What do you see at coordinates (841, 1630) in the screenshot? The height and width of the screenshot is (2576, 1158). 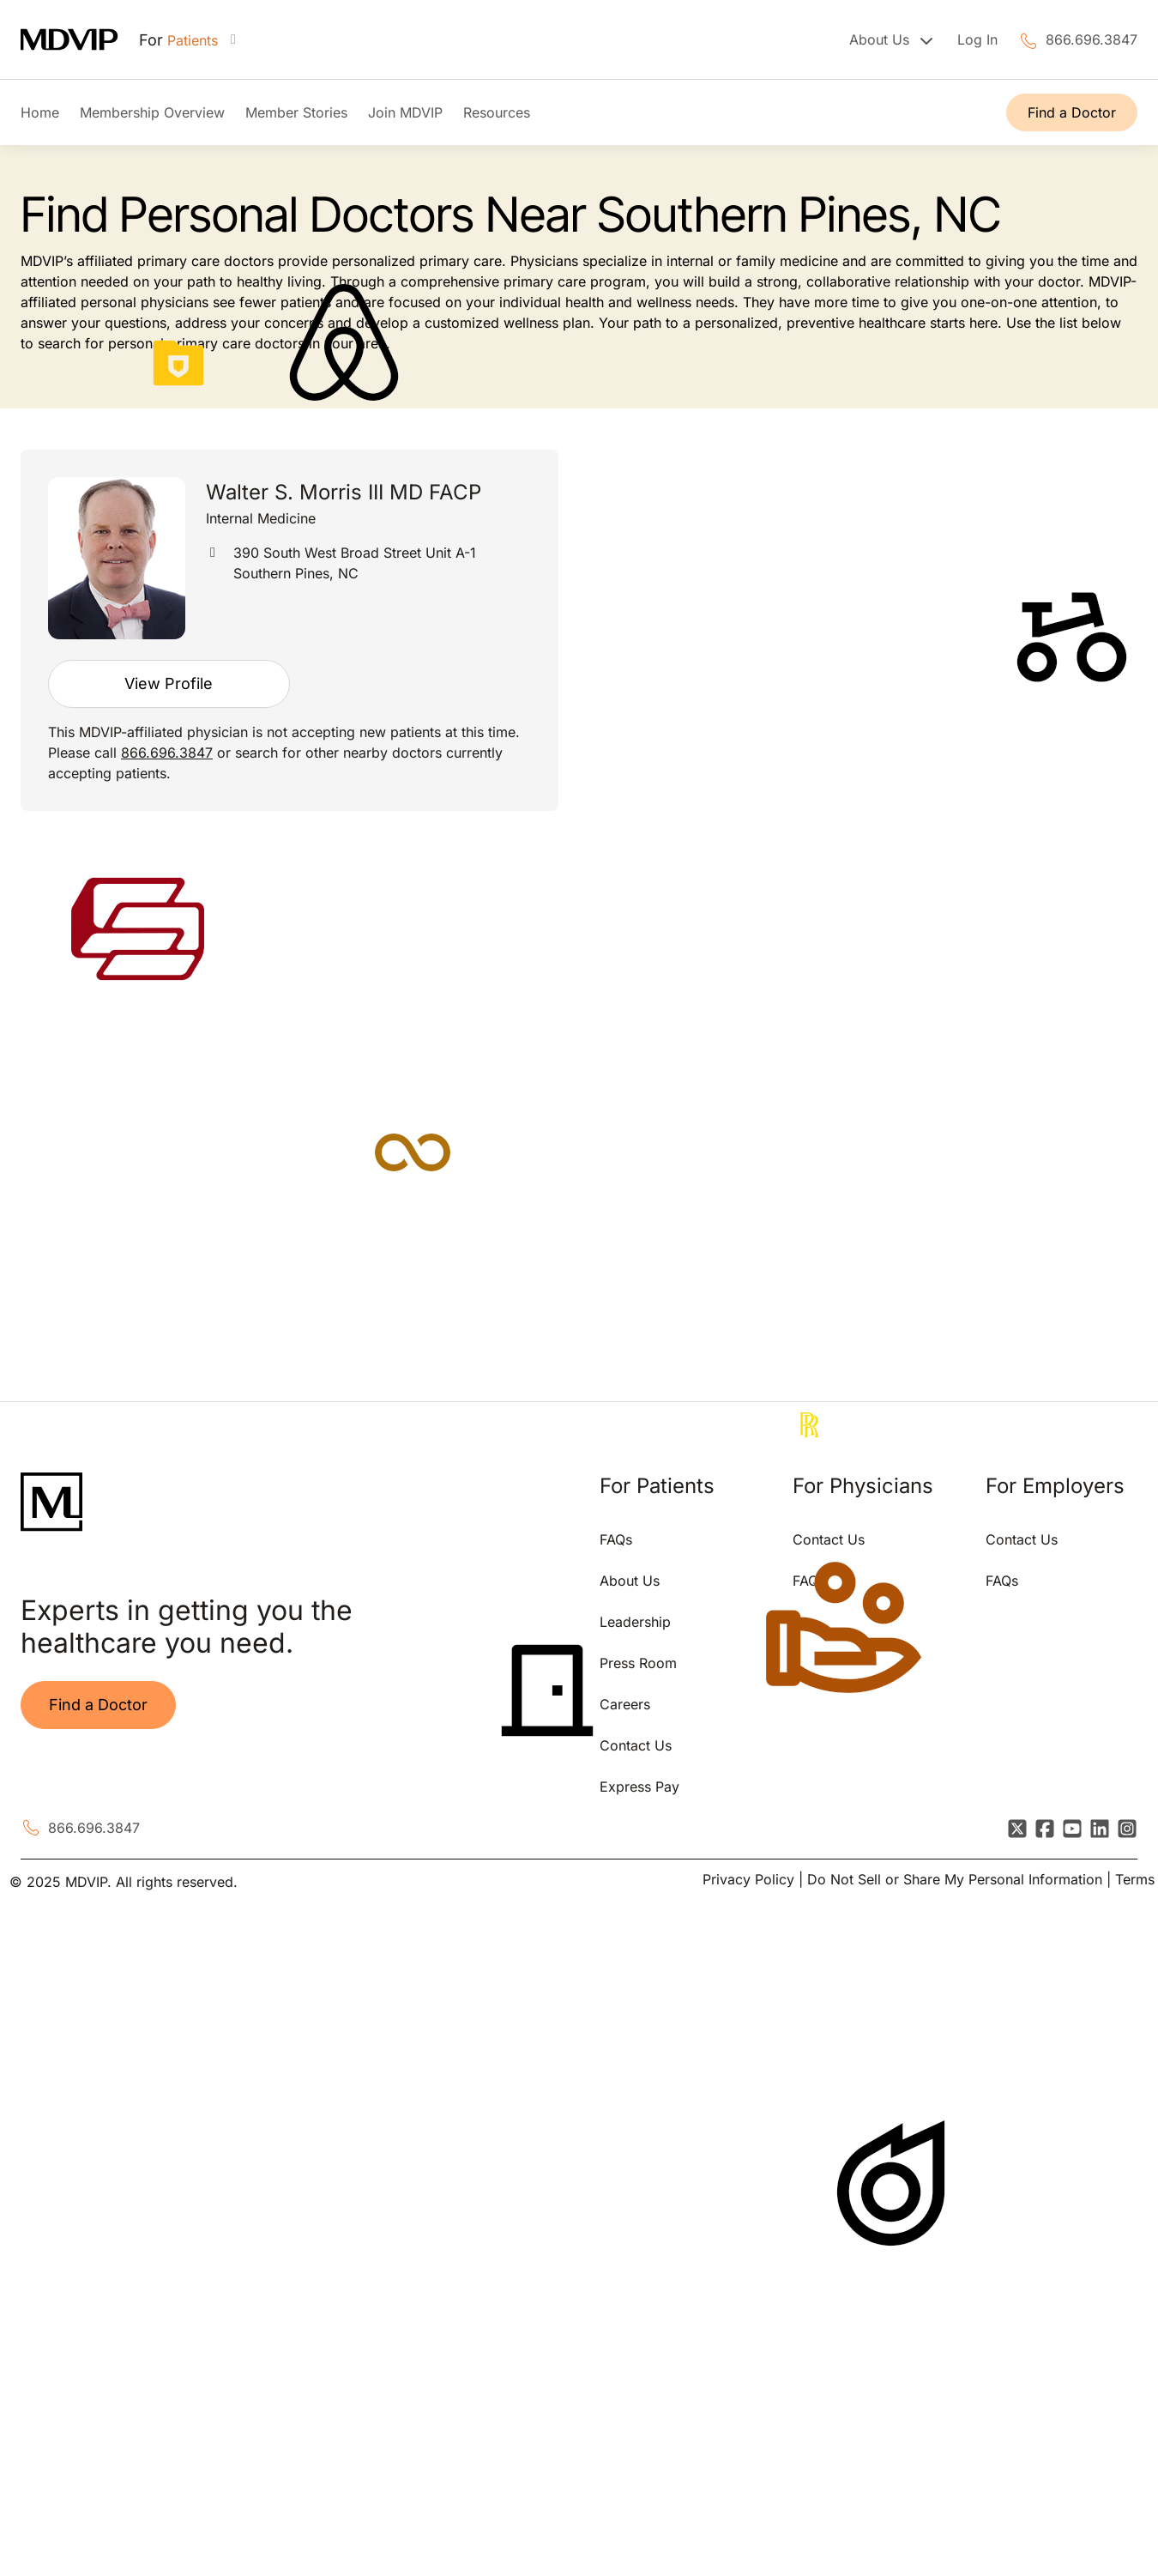 I see `make a payment or tip` at bounding box center [841, 1630].